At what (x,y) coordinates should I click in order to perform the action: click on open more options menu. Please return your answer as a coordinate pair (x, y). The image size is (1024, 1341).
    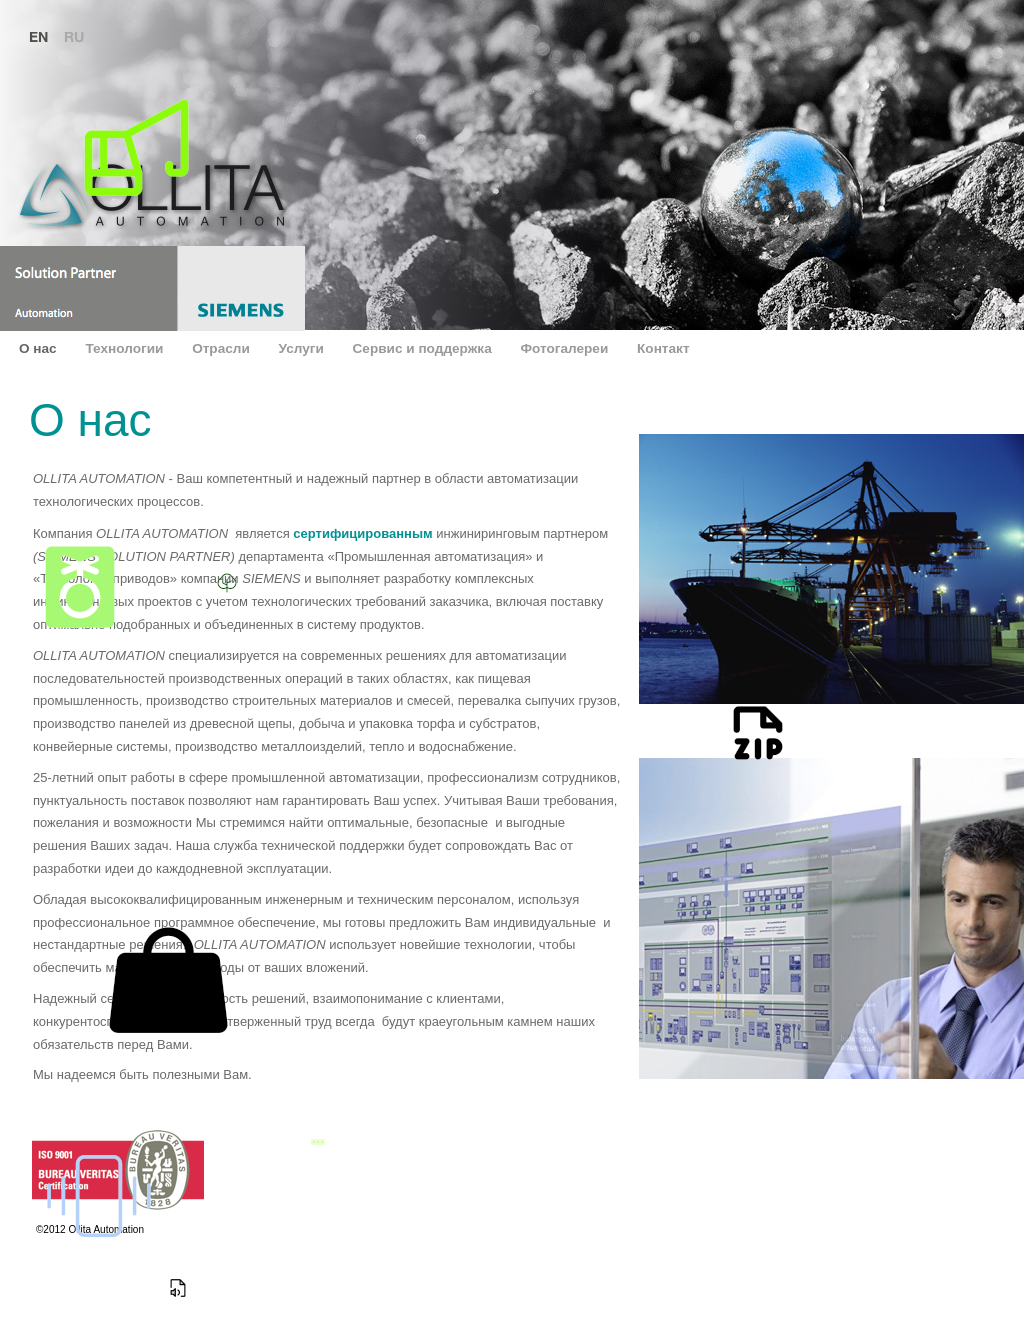
    Looking at the image, I should click on (318, 1142).